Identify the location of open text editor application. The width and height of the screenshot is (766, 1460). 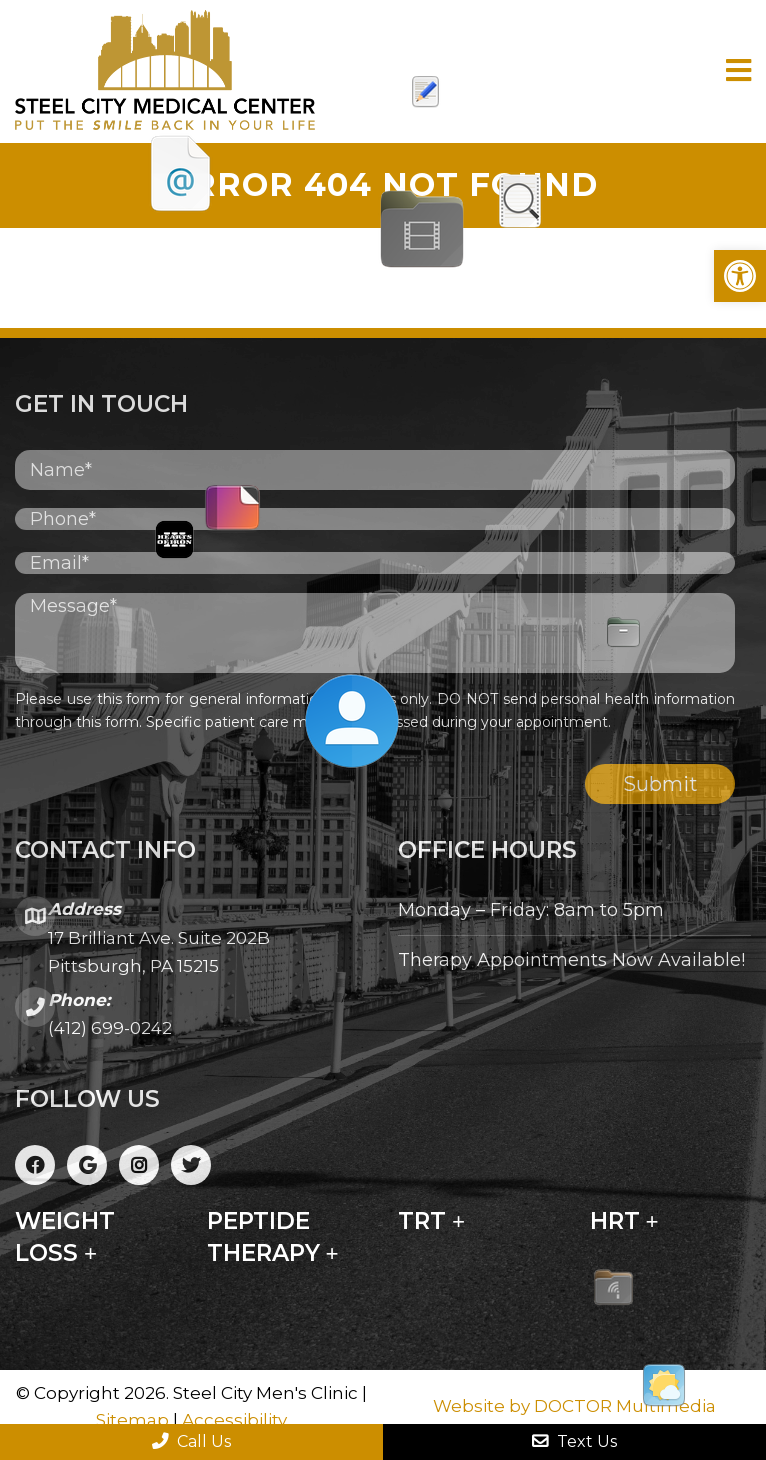
(425, 91).